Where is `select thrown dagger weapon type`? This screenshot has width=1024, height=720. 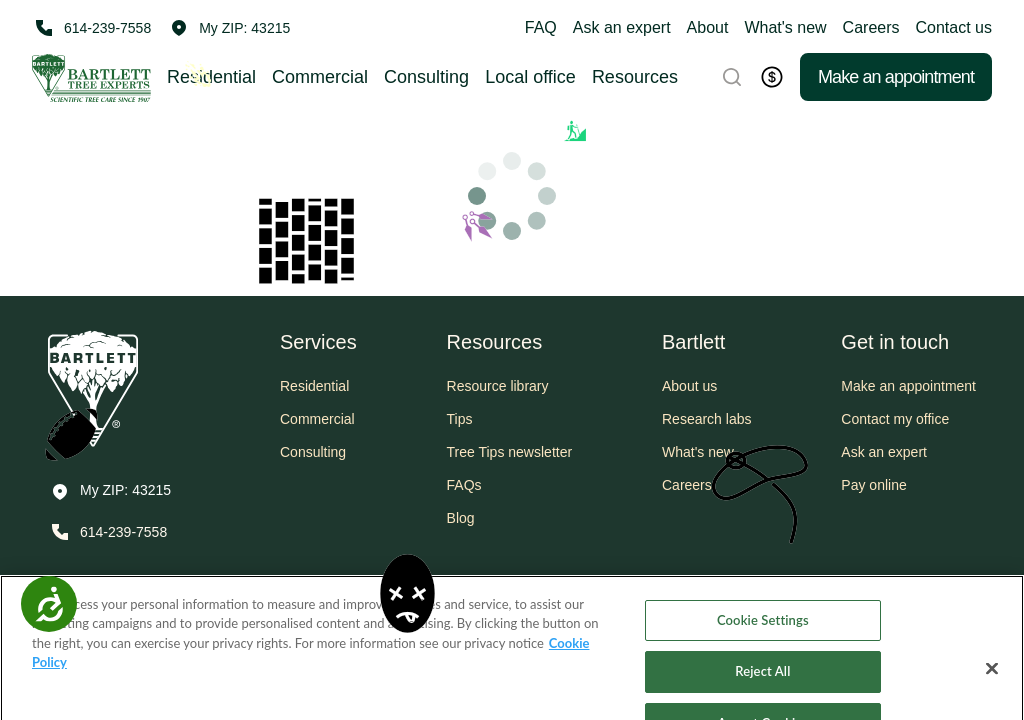 select thrown dagger weapon type is located at coordinates (477, 226).